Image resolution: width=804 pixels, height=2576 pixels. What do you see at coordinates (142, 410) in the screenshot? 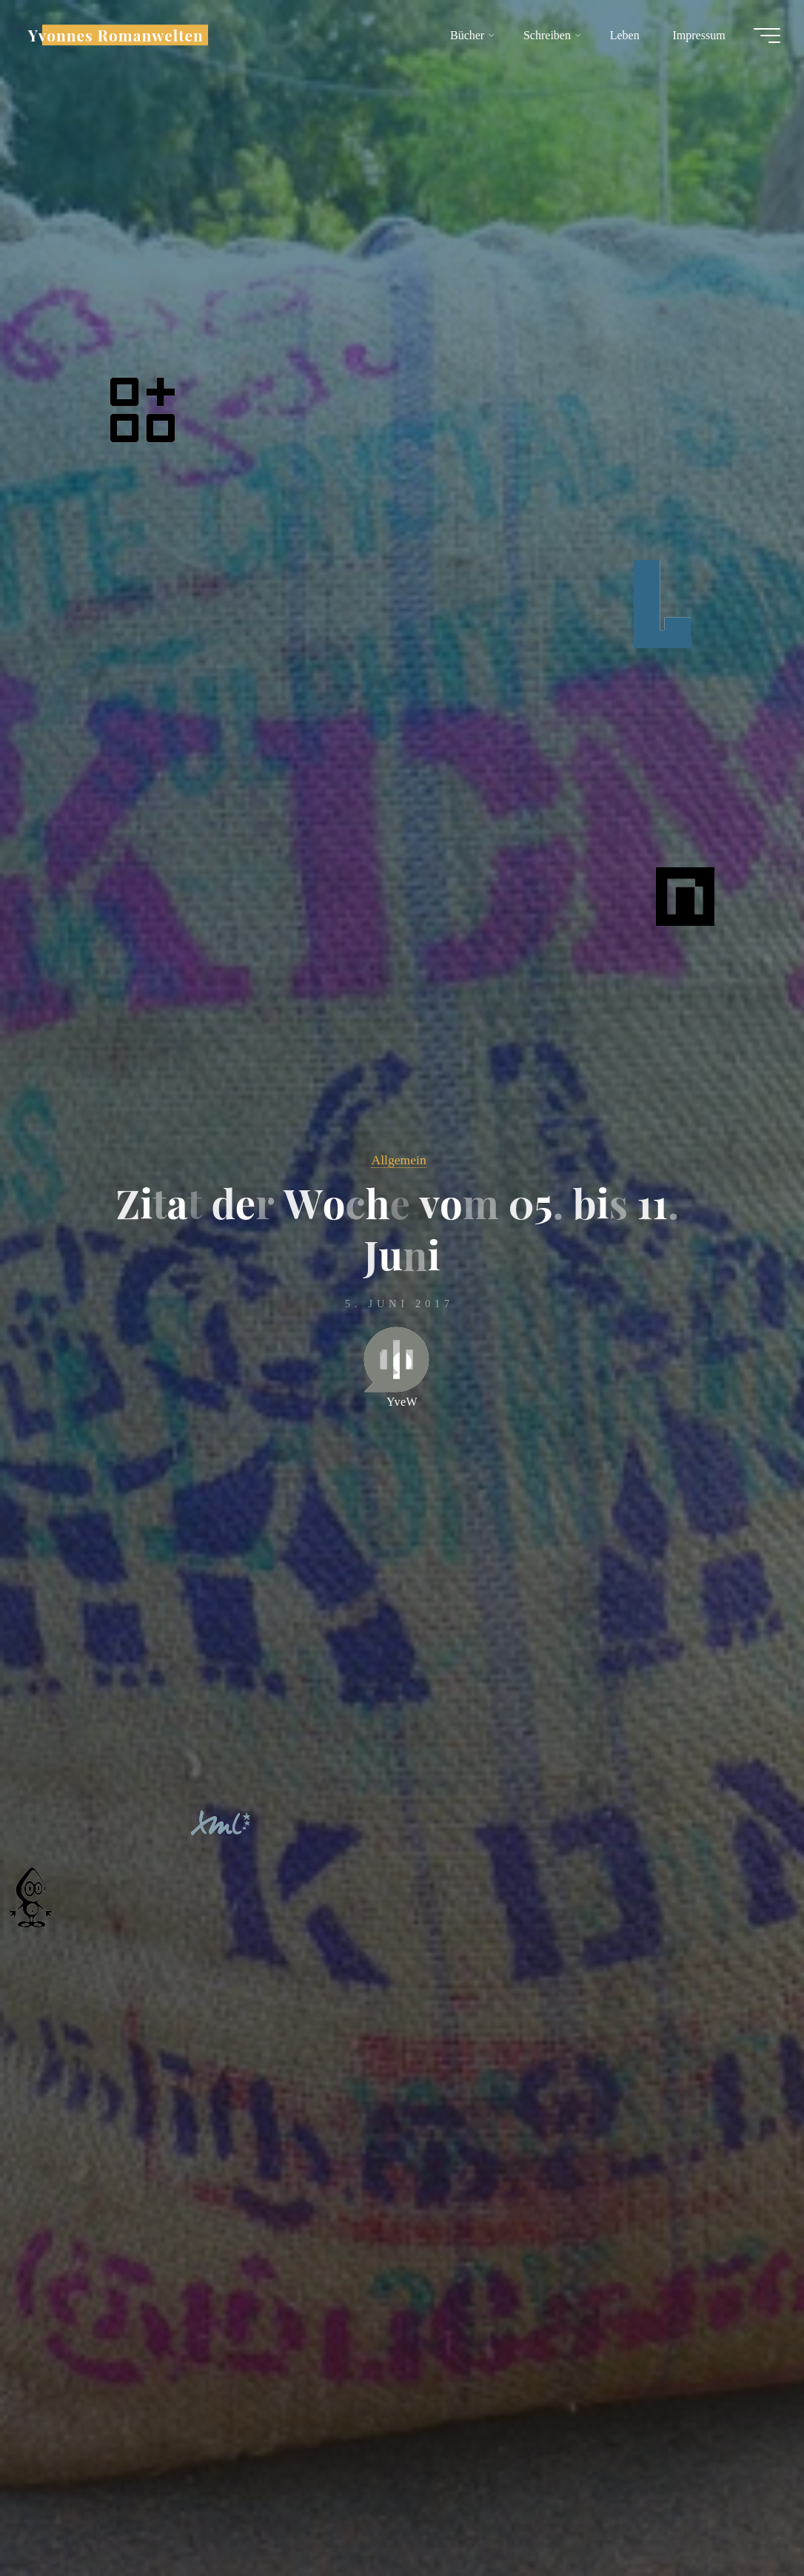
I see `add a new function or module` at bounding box center [142, 410].